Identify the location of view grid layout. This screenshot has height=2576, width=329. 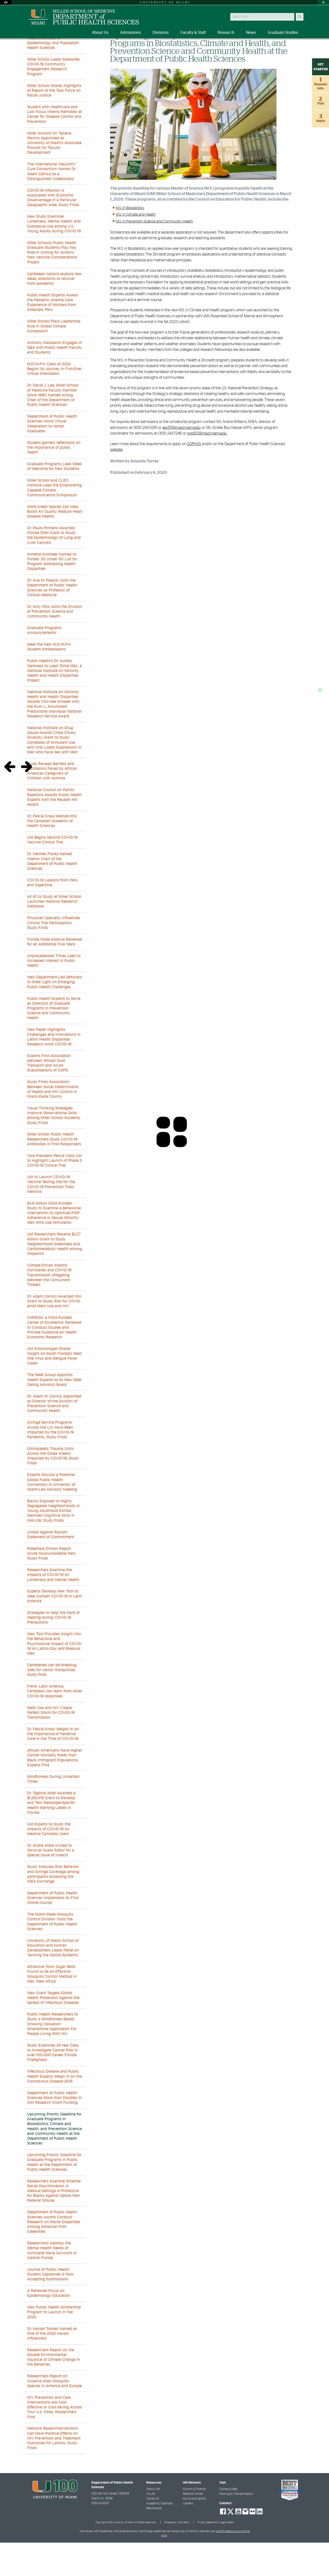
(172, 1132).